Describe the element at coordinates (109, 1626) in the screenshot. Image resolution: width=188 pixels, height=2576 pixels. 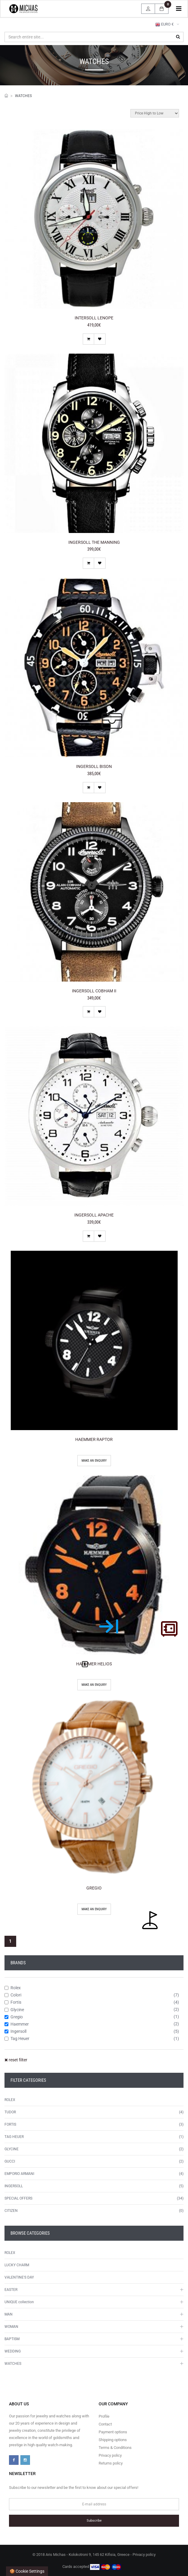
I see `move to next tab` at that location.